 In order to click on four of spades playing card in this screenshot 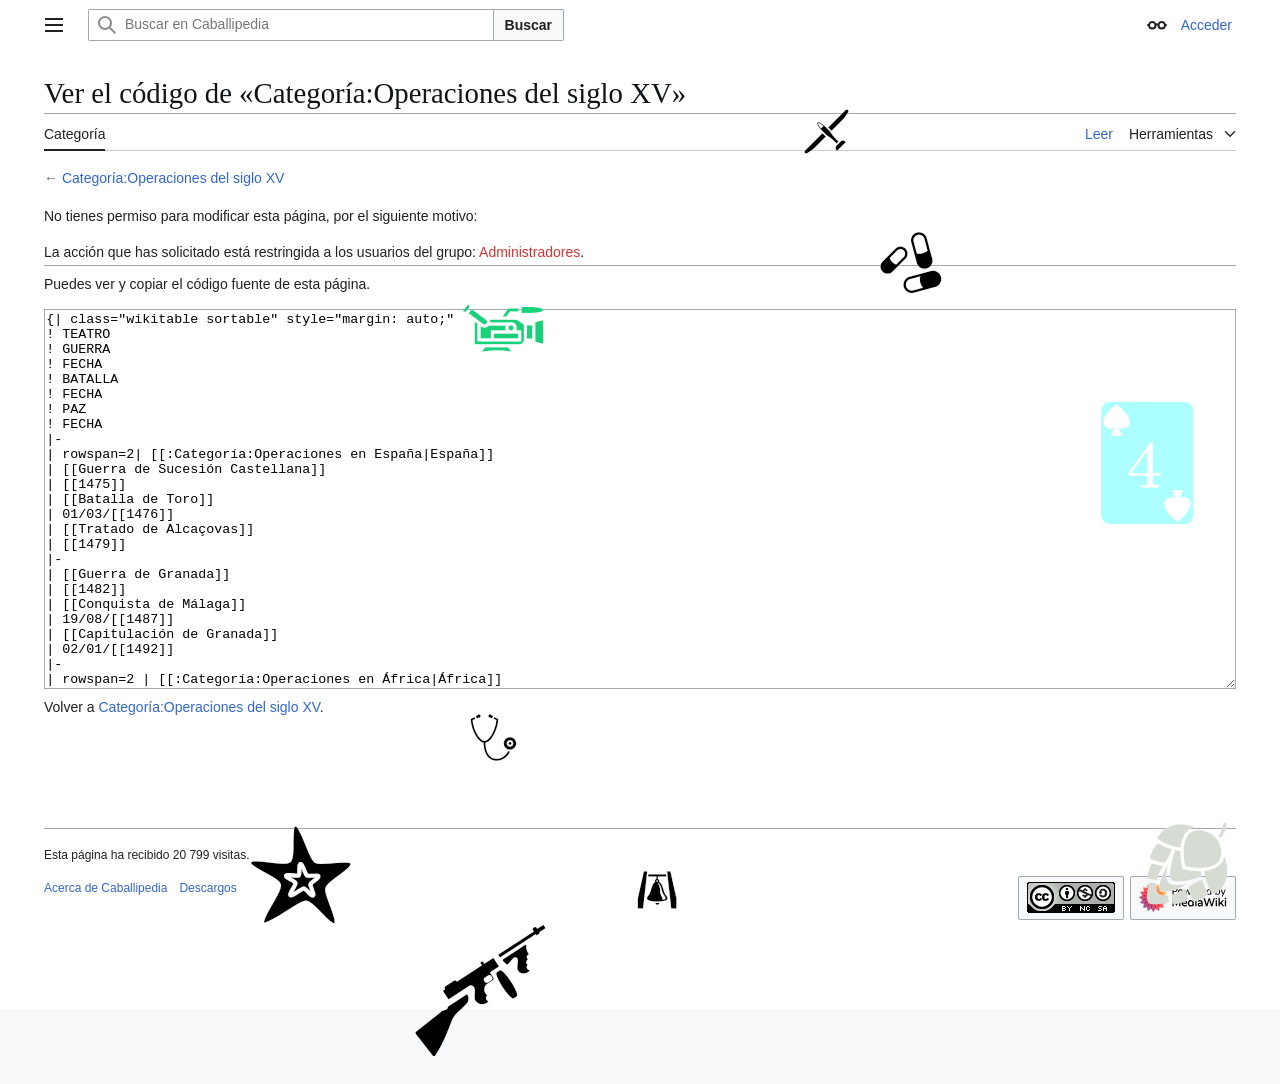, I will do `click(1147, 463)`.